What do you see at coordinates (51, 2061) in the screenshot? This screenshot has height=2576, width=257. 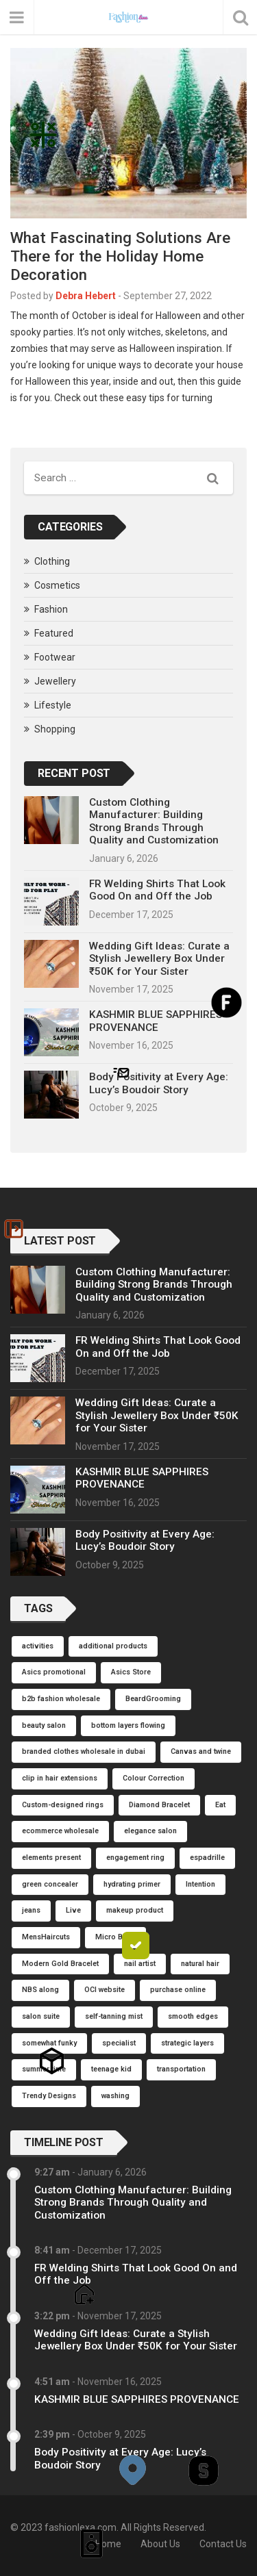 I see `view package or shipment details` at bounding box center [51, 2061].